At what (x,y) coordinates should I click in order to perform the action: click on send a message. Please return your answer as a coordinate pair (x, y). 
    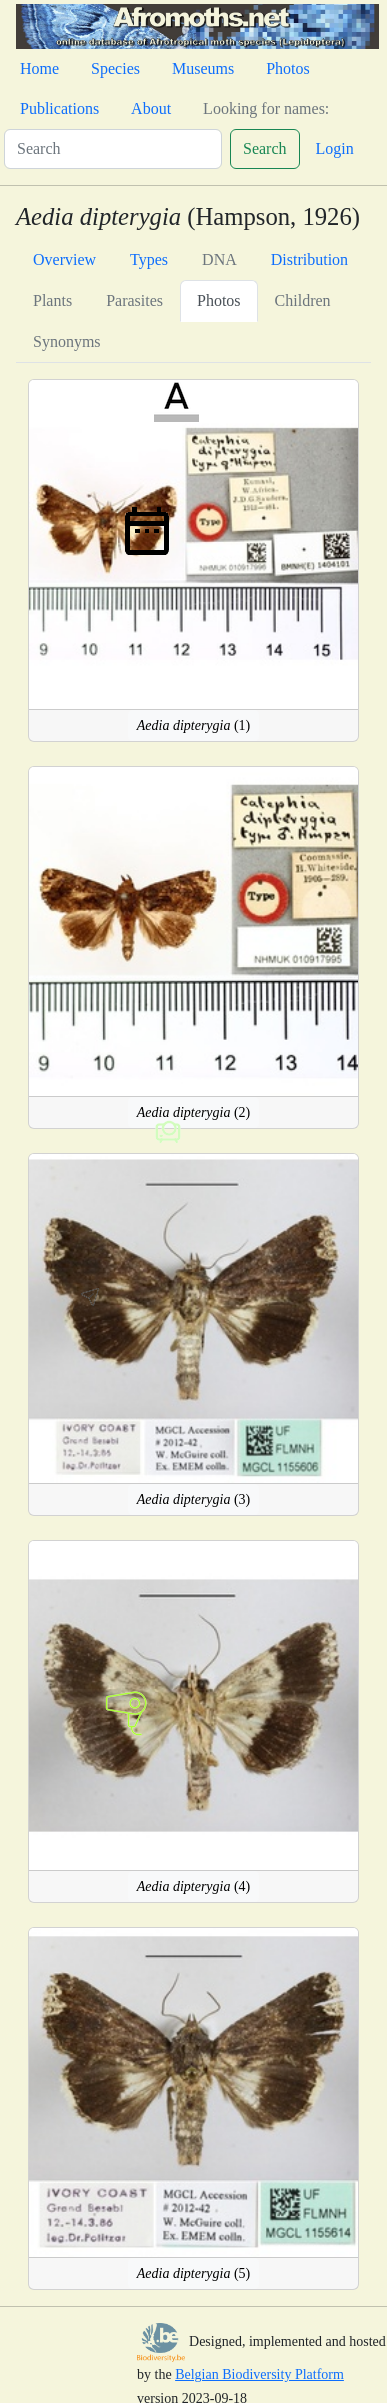
    Looking at the image, I should click on (90, 1296).